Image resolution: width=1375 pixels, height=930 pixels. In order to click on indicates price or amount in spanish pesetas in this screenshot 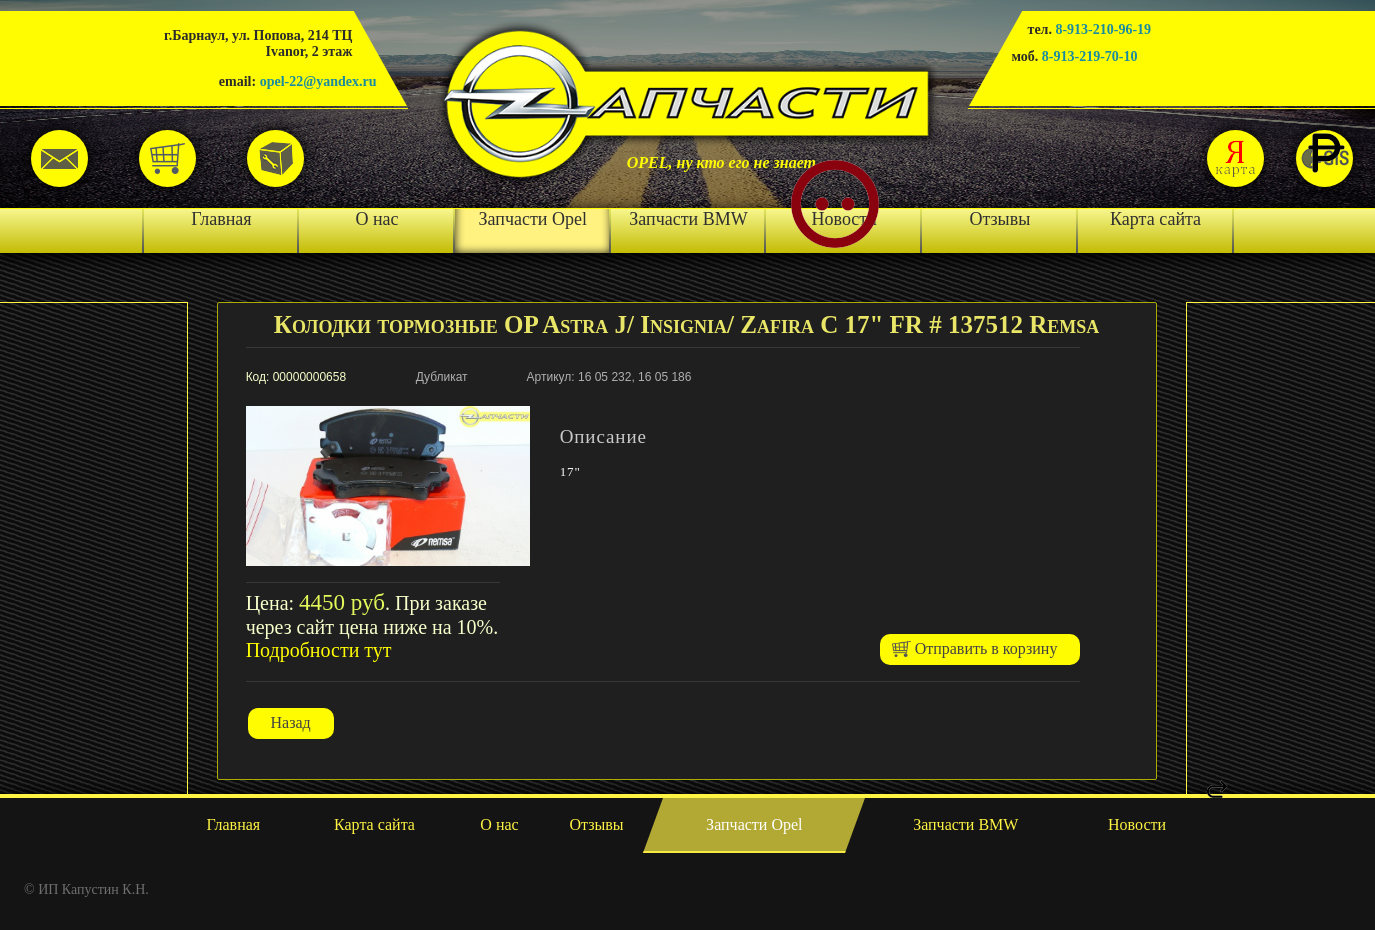, I will do `click(1325, 153)`.